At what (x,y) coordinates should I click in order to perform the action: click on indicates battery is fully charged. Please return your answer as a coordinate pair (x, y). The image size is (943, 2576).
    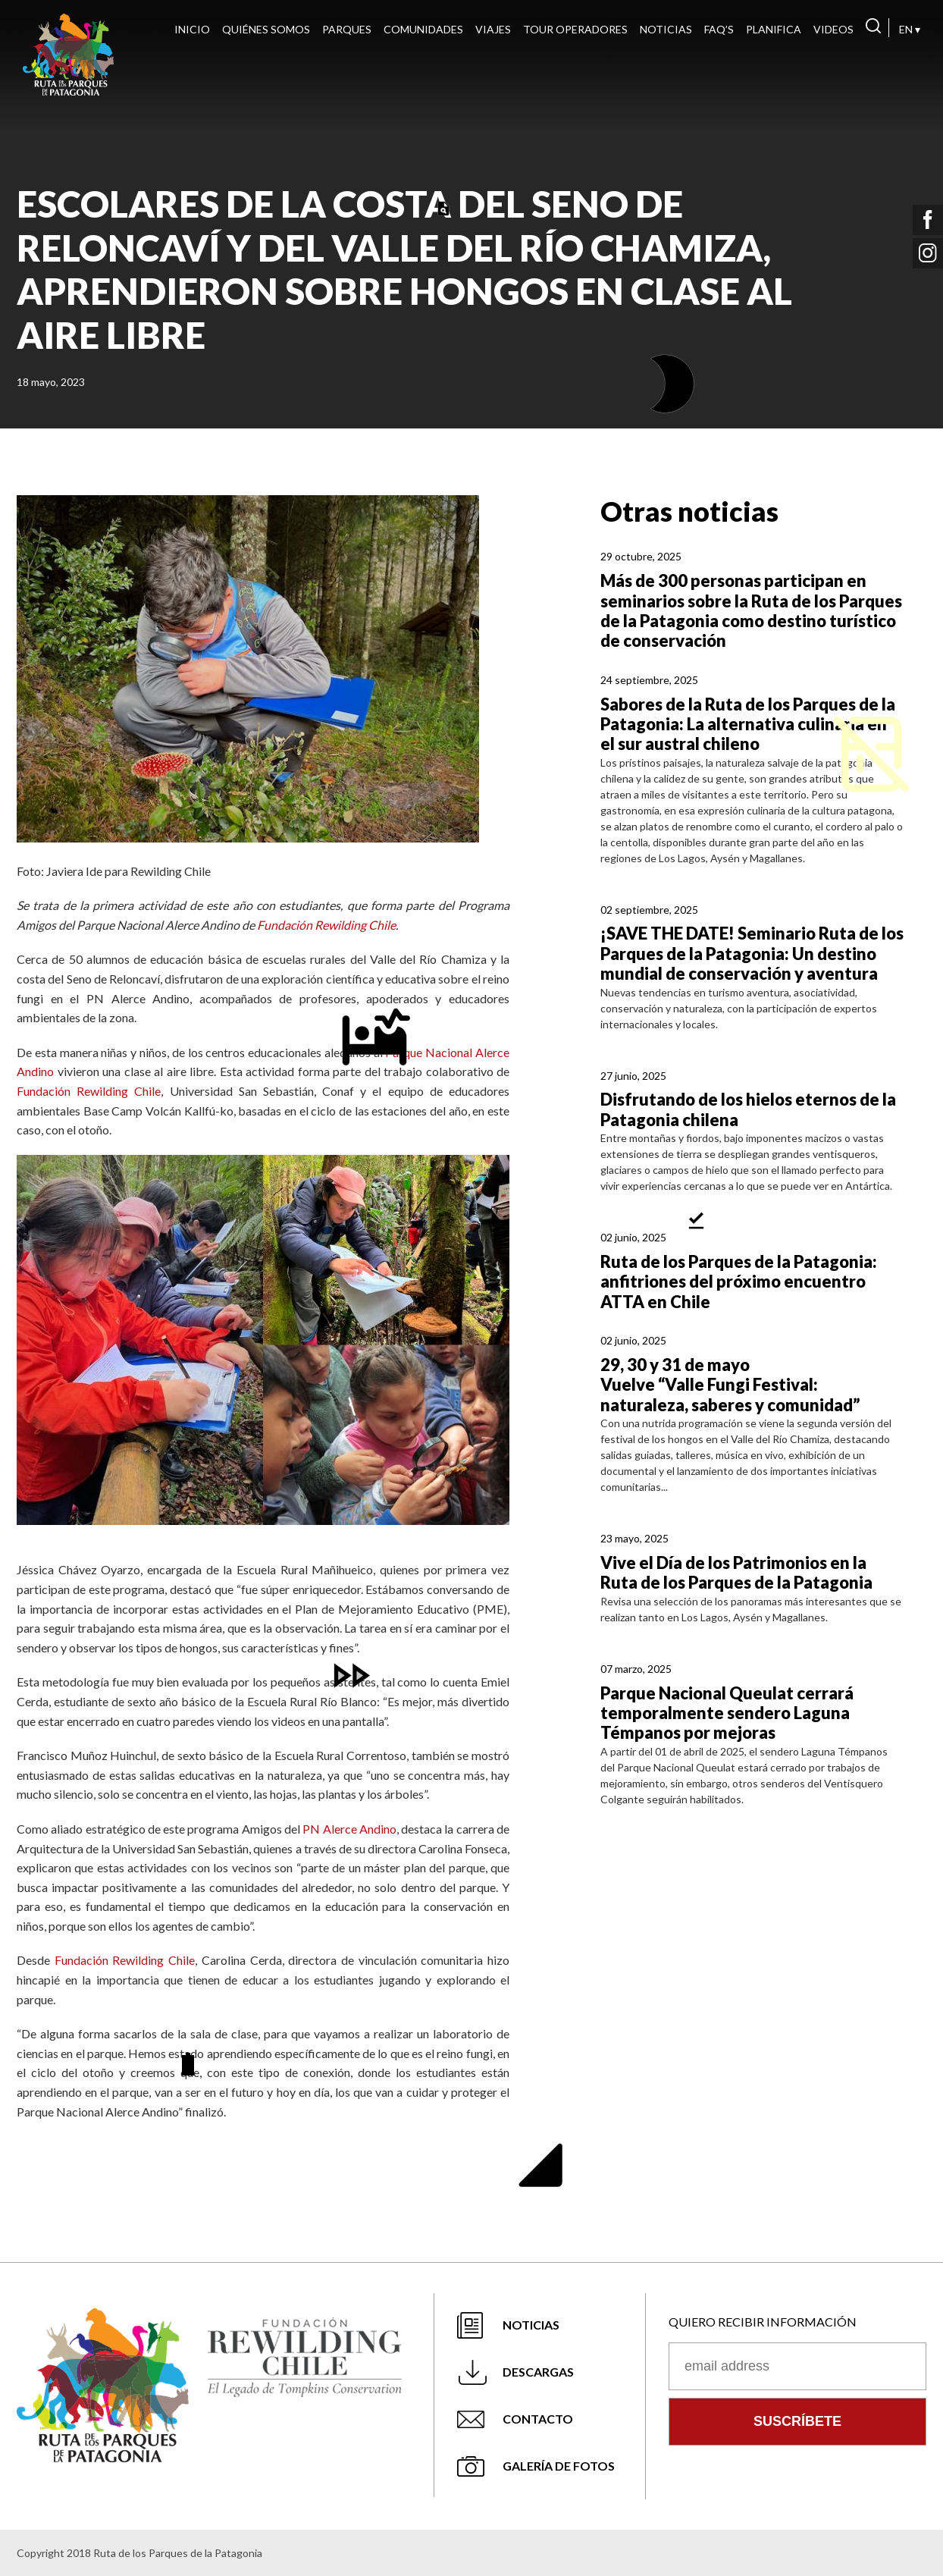
    Looking at the image, I should click on (188, 2064).